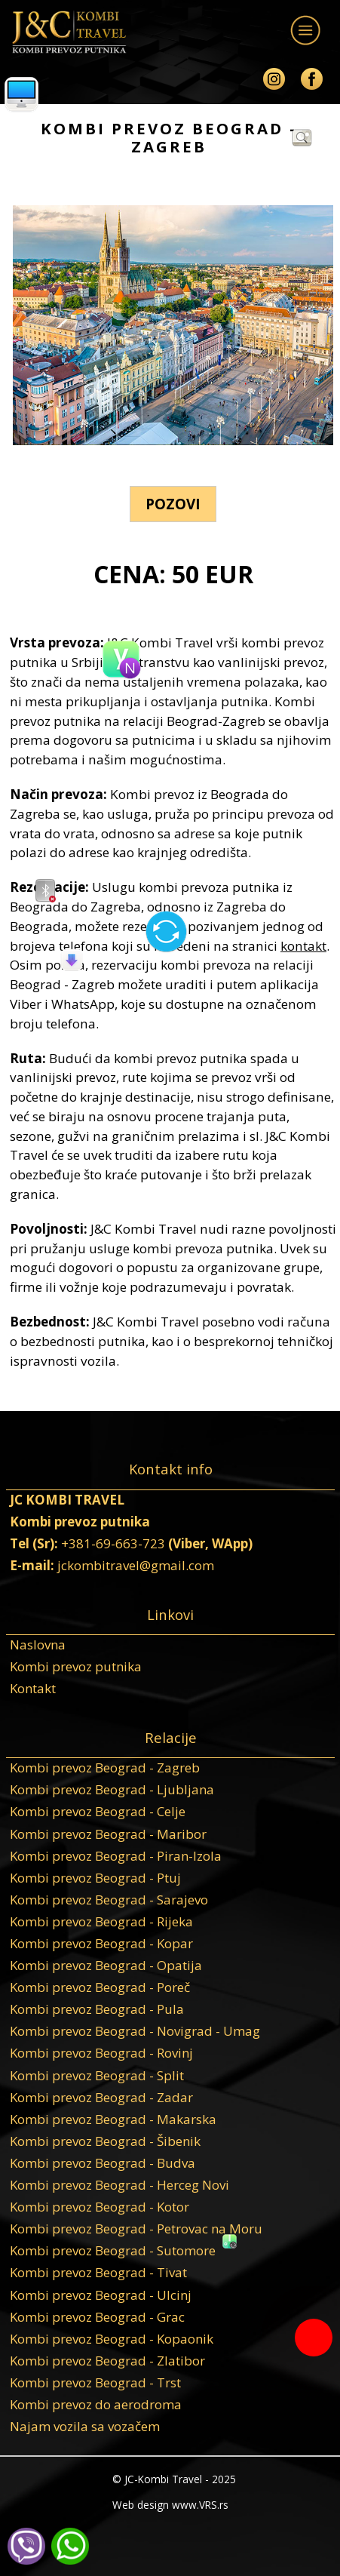 The image size is (340, 2576). I want to click on bluetooth is currently disabled, so click(45, 890).